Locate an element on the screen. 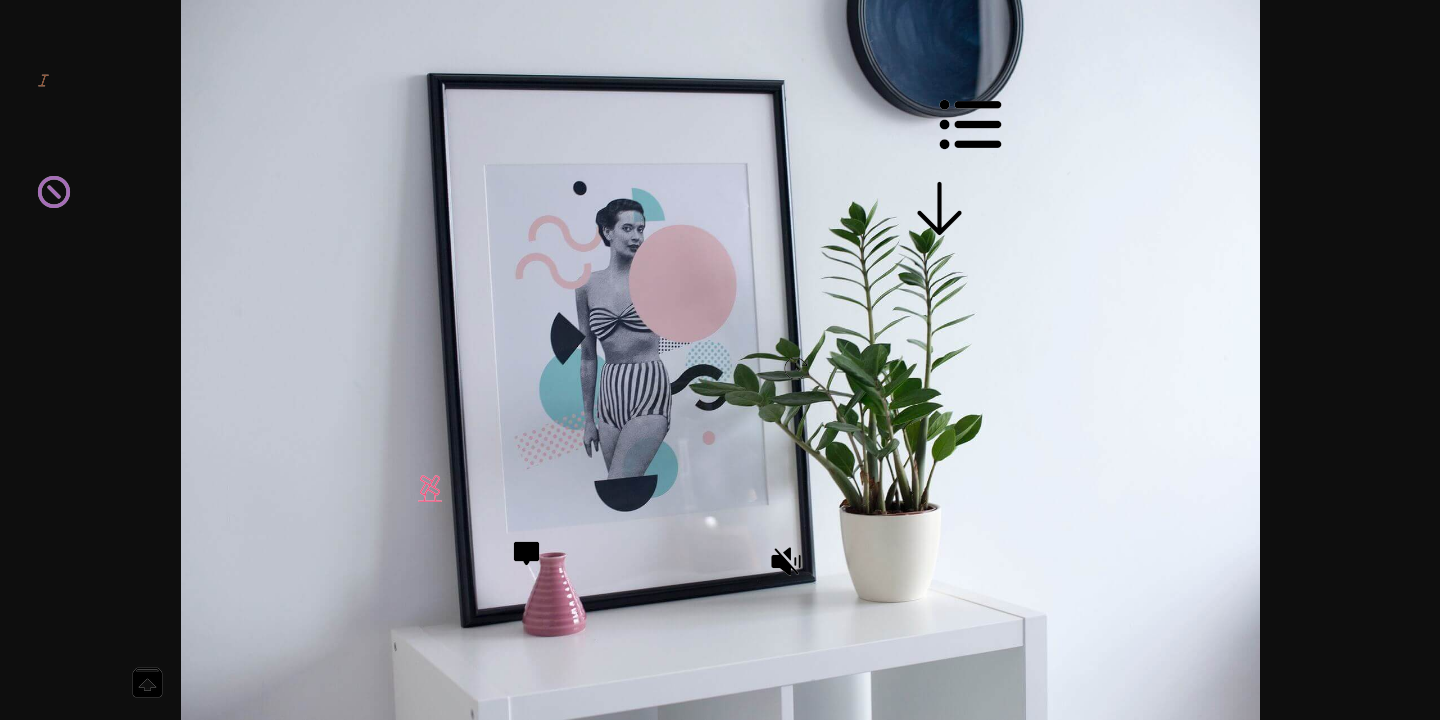 The image size is (1440, 720). indicates a prohibited or restricted action is located at coordinates (54, 192).